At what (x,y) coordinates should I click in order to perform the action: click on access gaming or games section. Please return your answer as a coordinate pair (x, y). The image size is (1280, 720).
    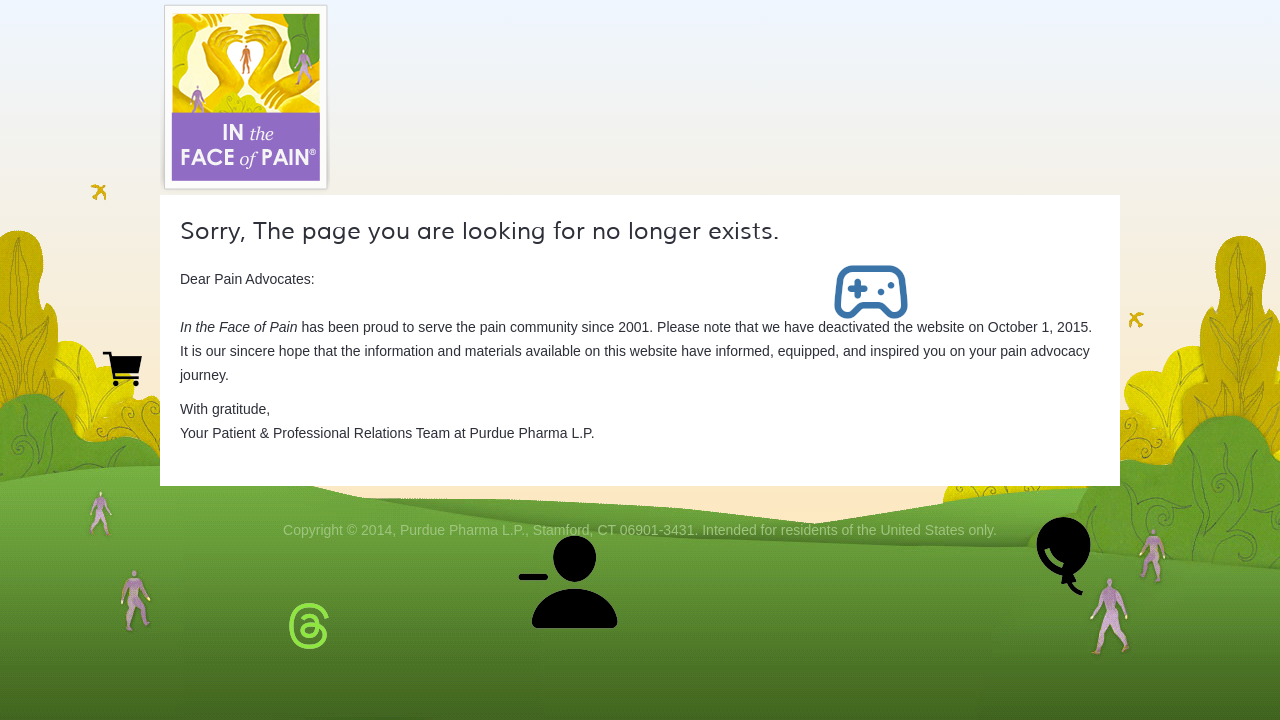
    Looking at the image, I should click on (871, 292).